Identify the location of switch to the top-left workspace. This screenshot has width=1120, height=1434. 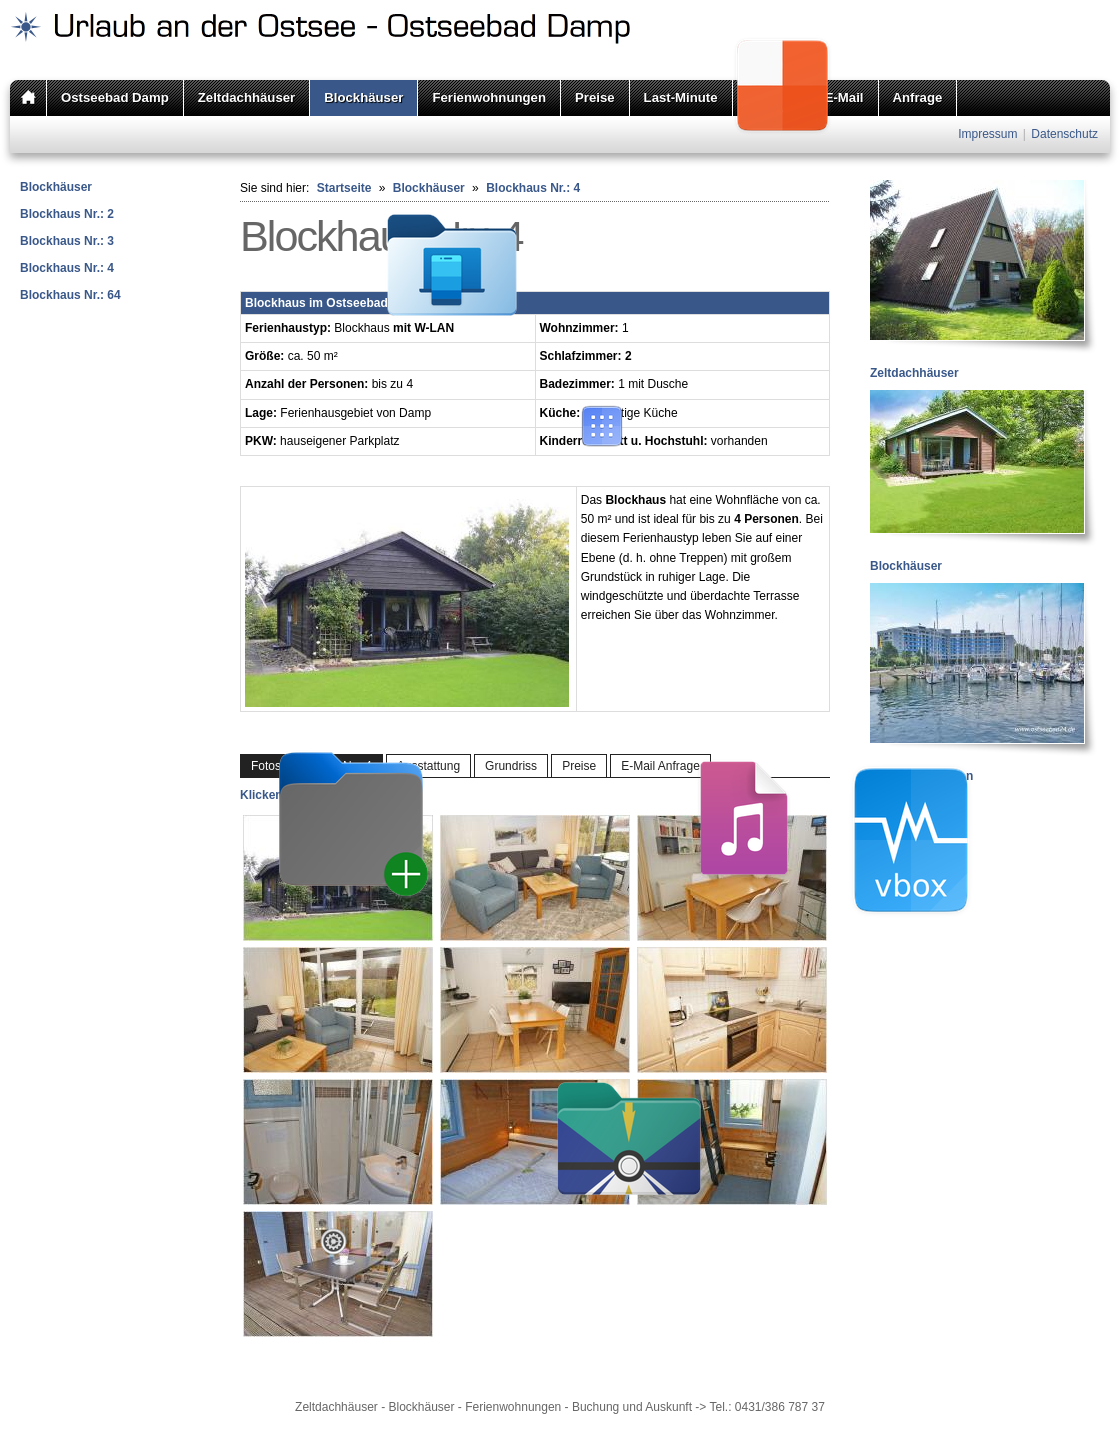
(782, 85).